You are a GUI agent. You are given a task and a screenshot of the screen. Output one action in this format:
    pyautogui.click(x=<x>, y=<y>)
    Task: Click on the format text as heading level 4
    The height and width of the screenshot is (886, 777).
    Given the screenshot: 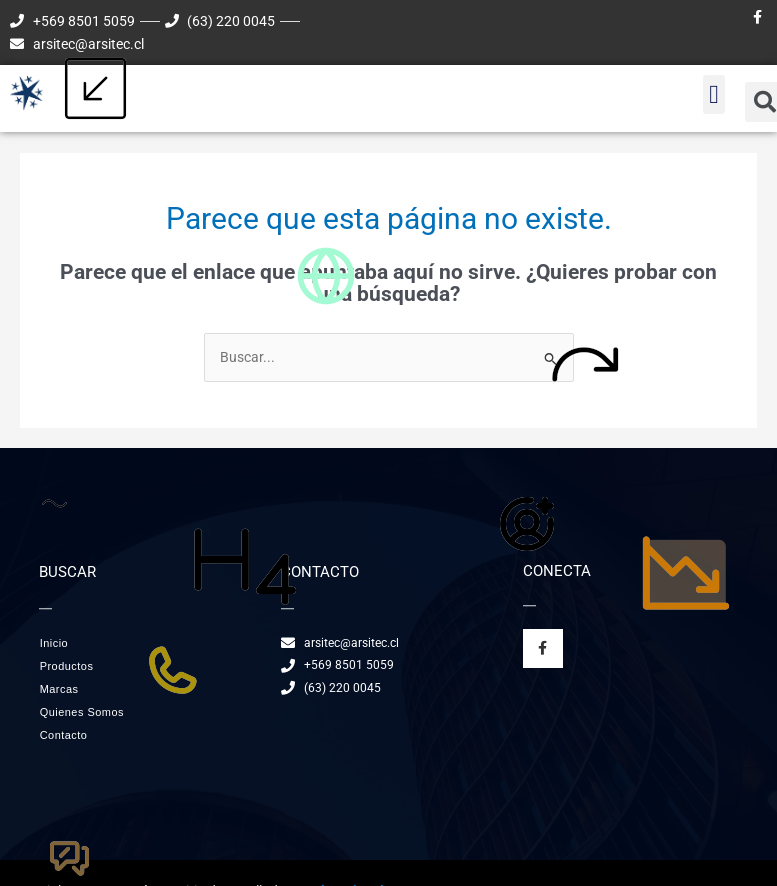 What is the action you would take?
    pyautogui.click(x=238, y=565)
    